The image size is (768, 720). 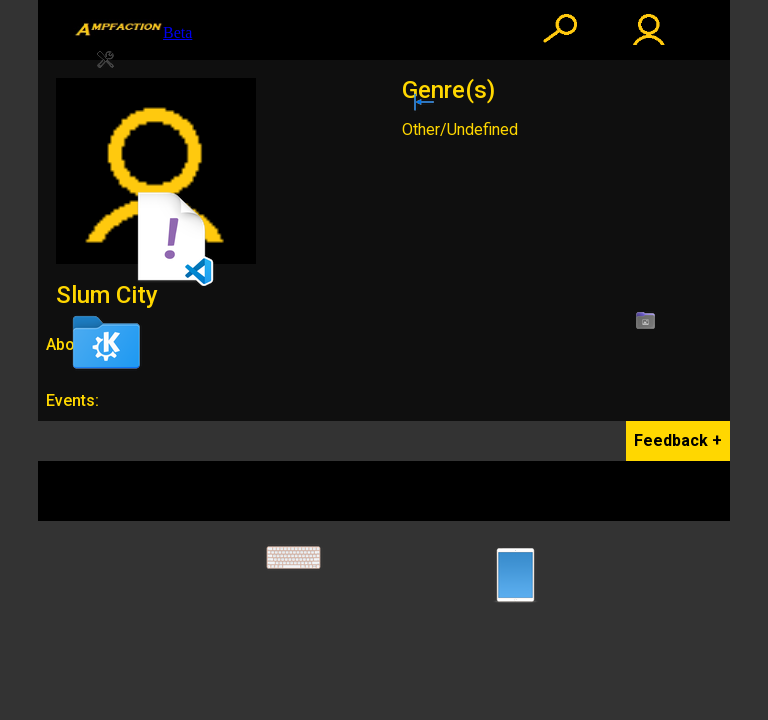 I want to click on access the utilities folder in the sidebar, so click(x=105, y=59).